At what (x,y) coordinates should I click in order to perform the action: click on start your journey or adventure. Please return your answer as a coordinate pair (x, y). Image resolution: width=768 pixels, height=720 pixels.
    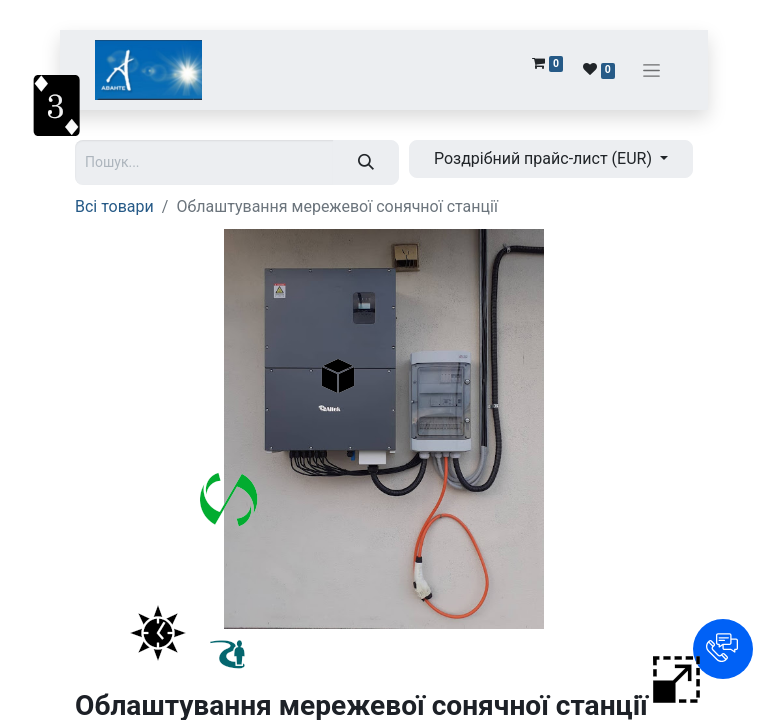
    Looking at the image, I should click on (227, 652).